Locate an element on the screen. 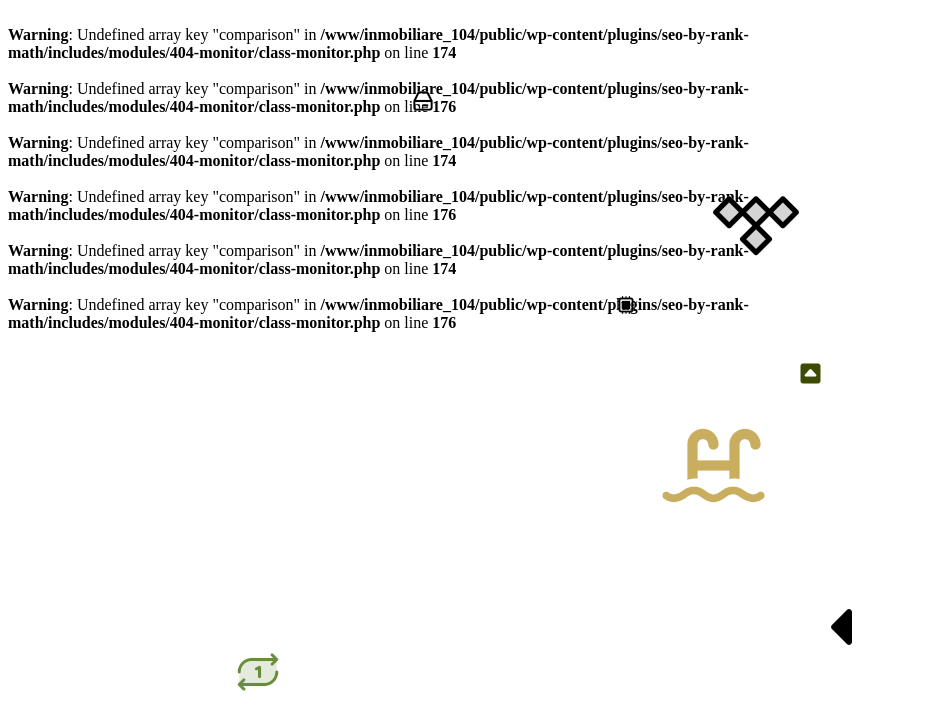  indicates swimming pool amenity available is located at coordinates (713, 465).